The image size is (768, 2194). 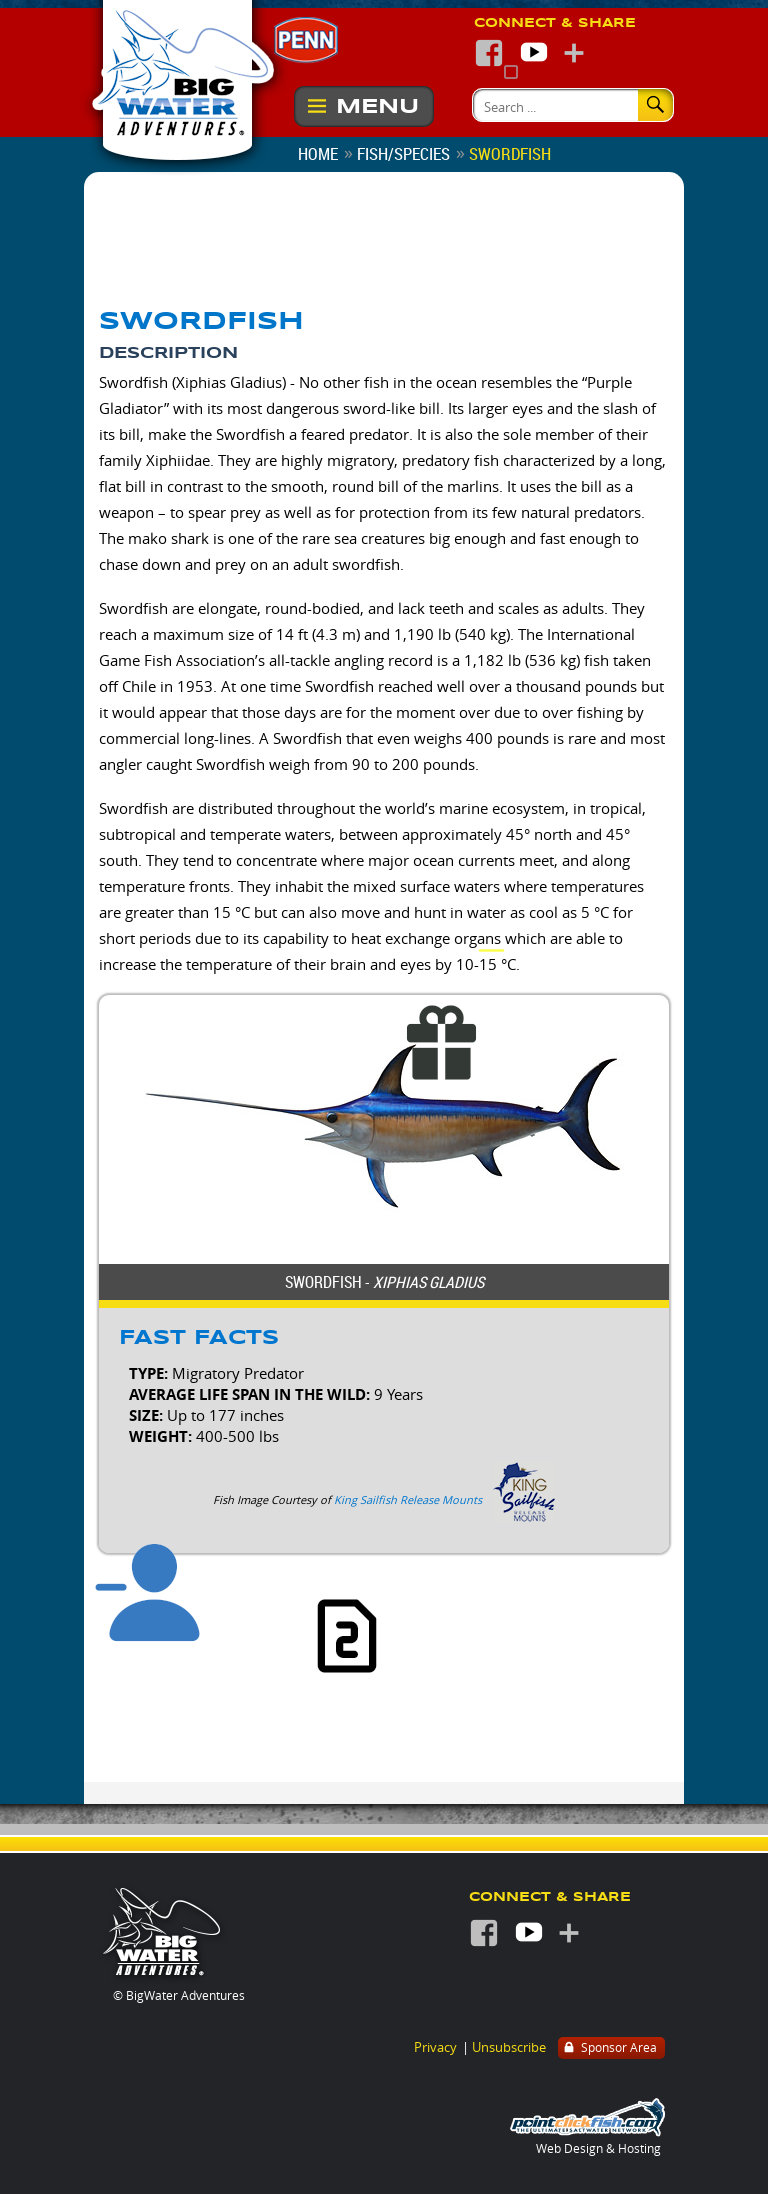 I want to click on stop media playback, so click(x=511, y=72).